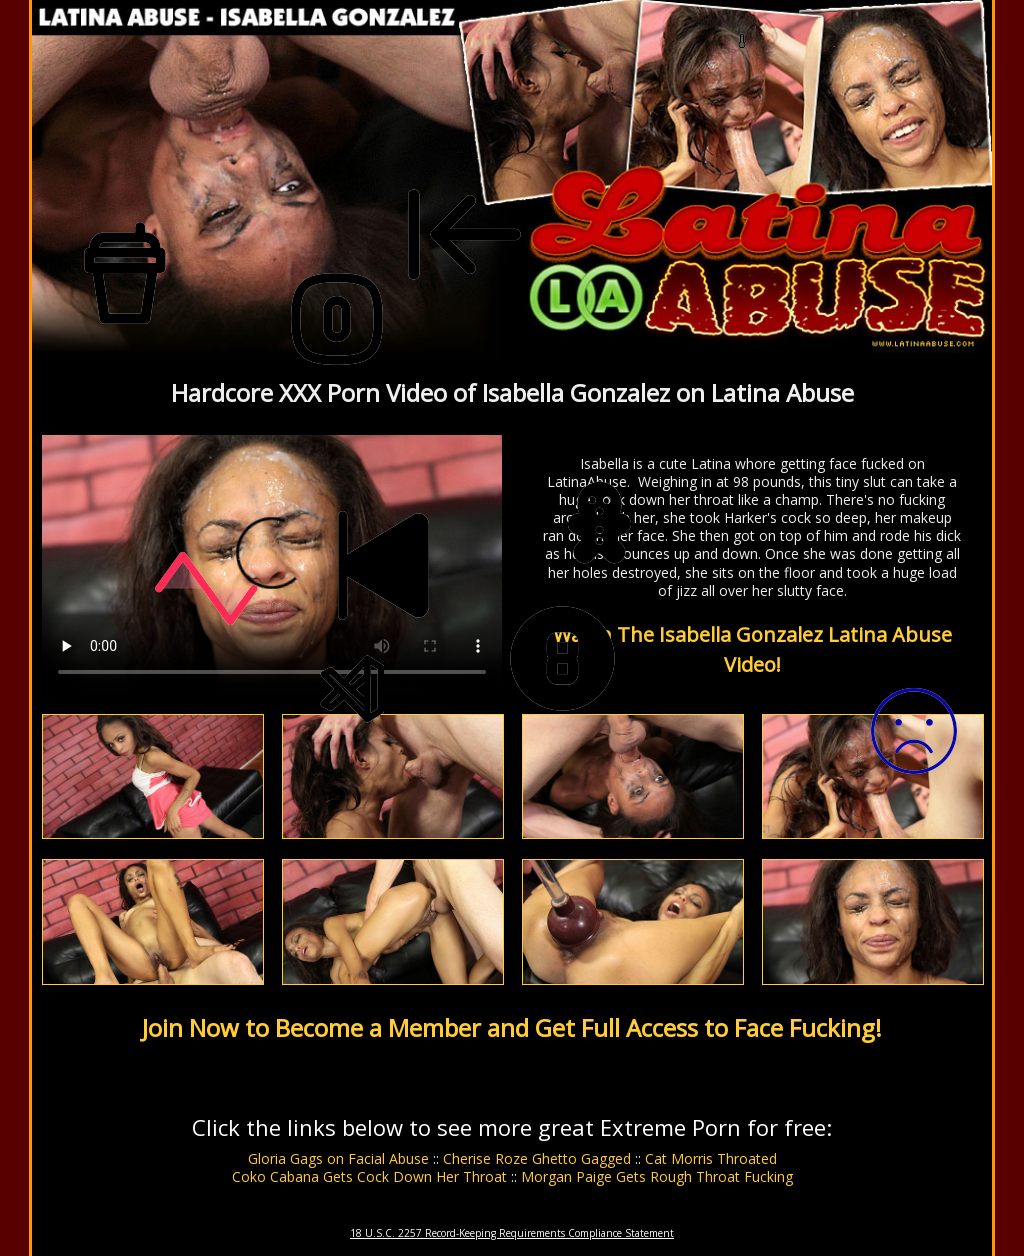 The height and width of the screenshot is (1256, 1024). Describe the element at coordinates (125, 273) in the screenshot. I see `order a coffee or beverage` at that location.